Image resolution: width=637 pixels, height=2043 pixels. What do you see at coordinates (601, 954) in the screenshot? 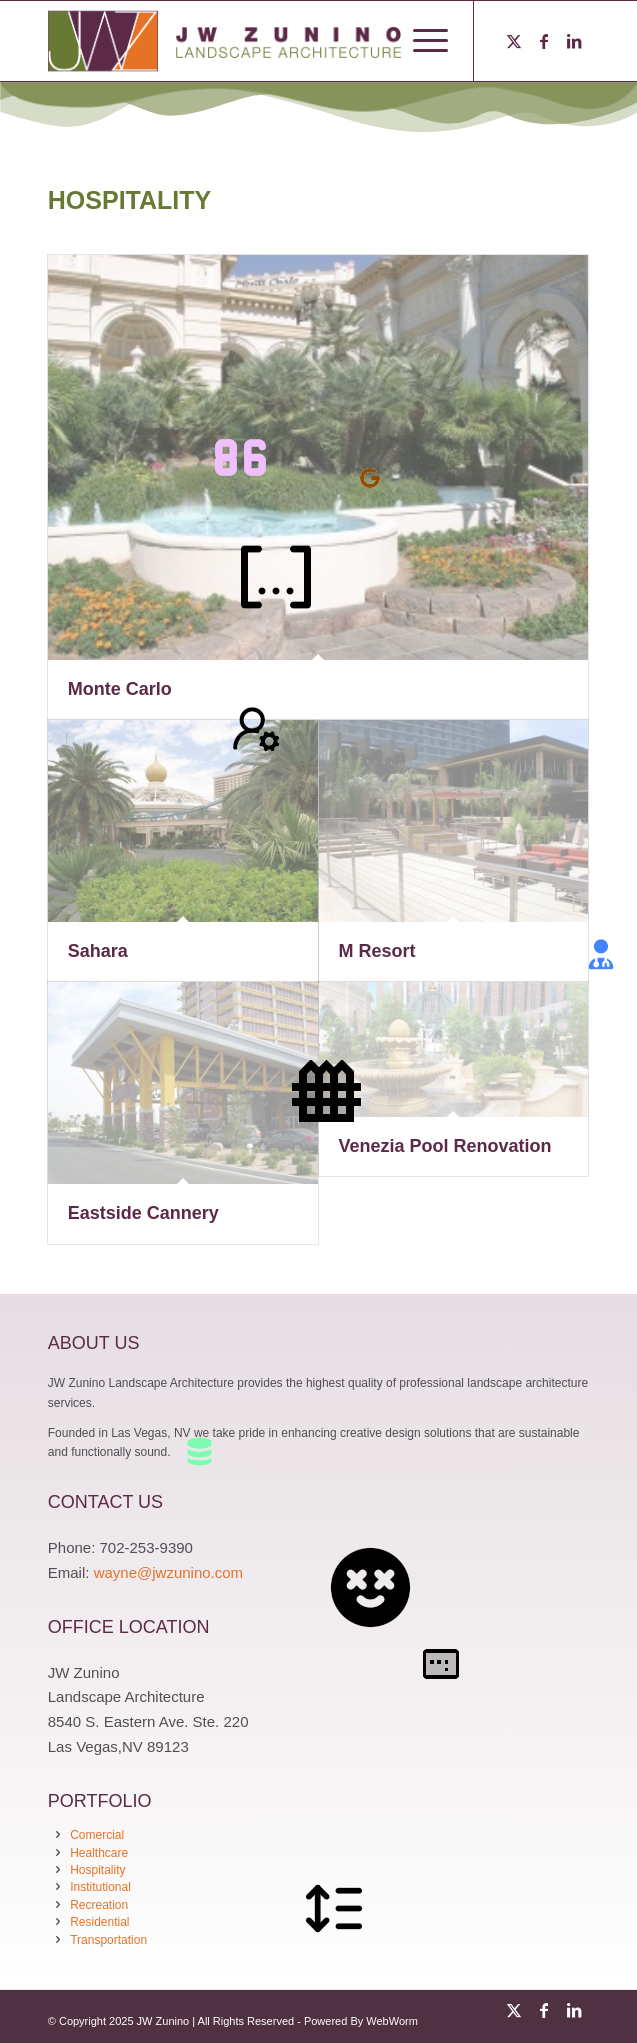
I see `view doctor or healthcare provider profile` at bounding box center [601, 954].